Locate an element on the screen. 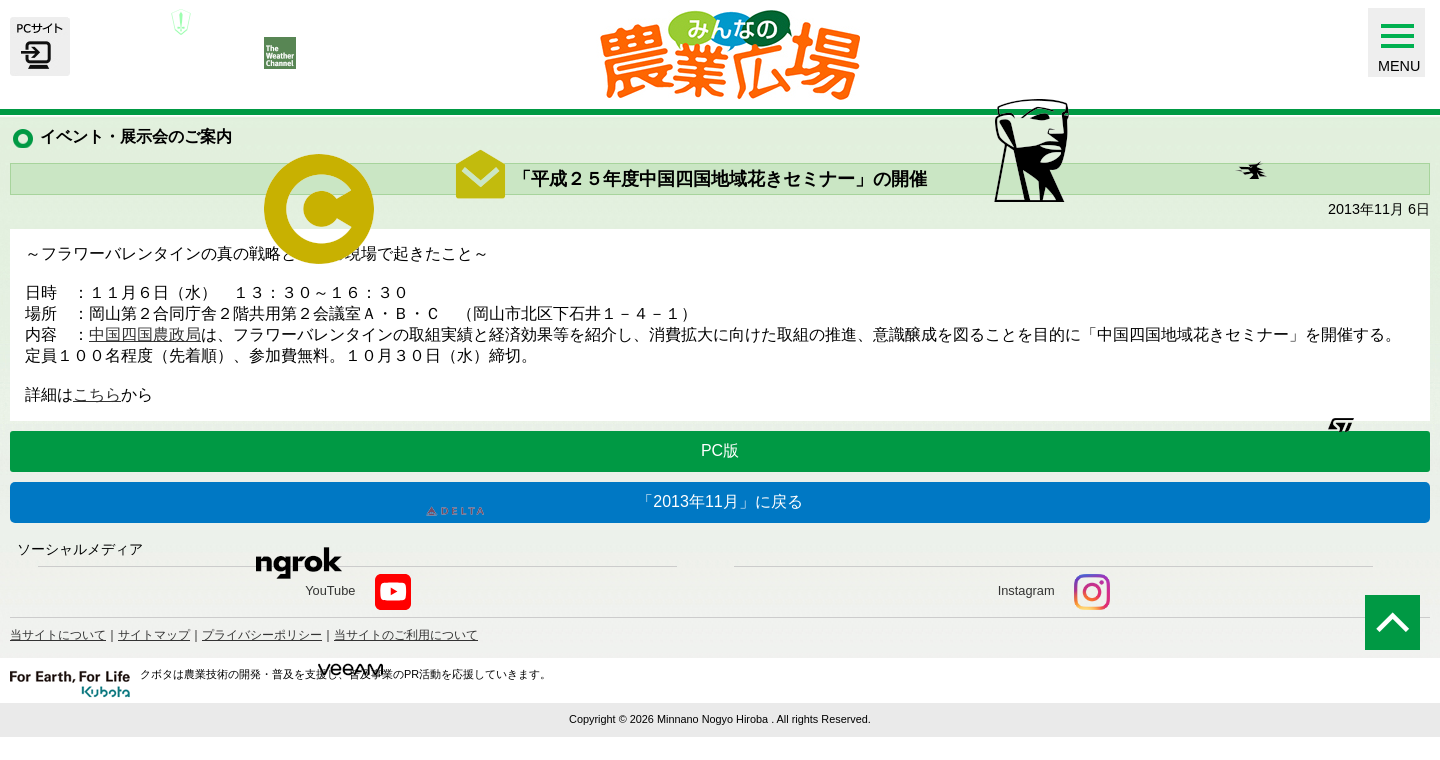  STMicroelectronics company logo is located at coordinates (1341, 425).